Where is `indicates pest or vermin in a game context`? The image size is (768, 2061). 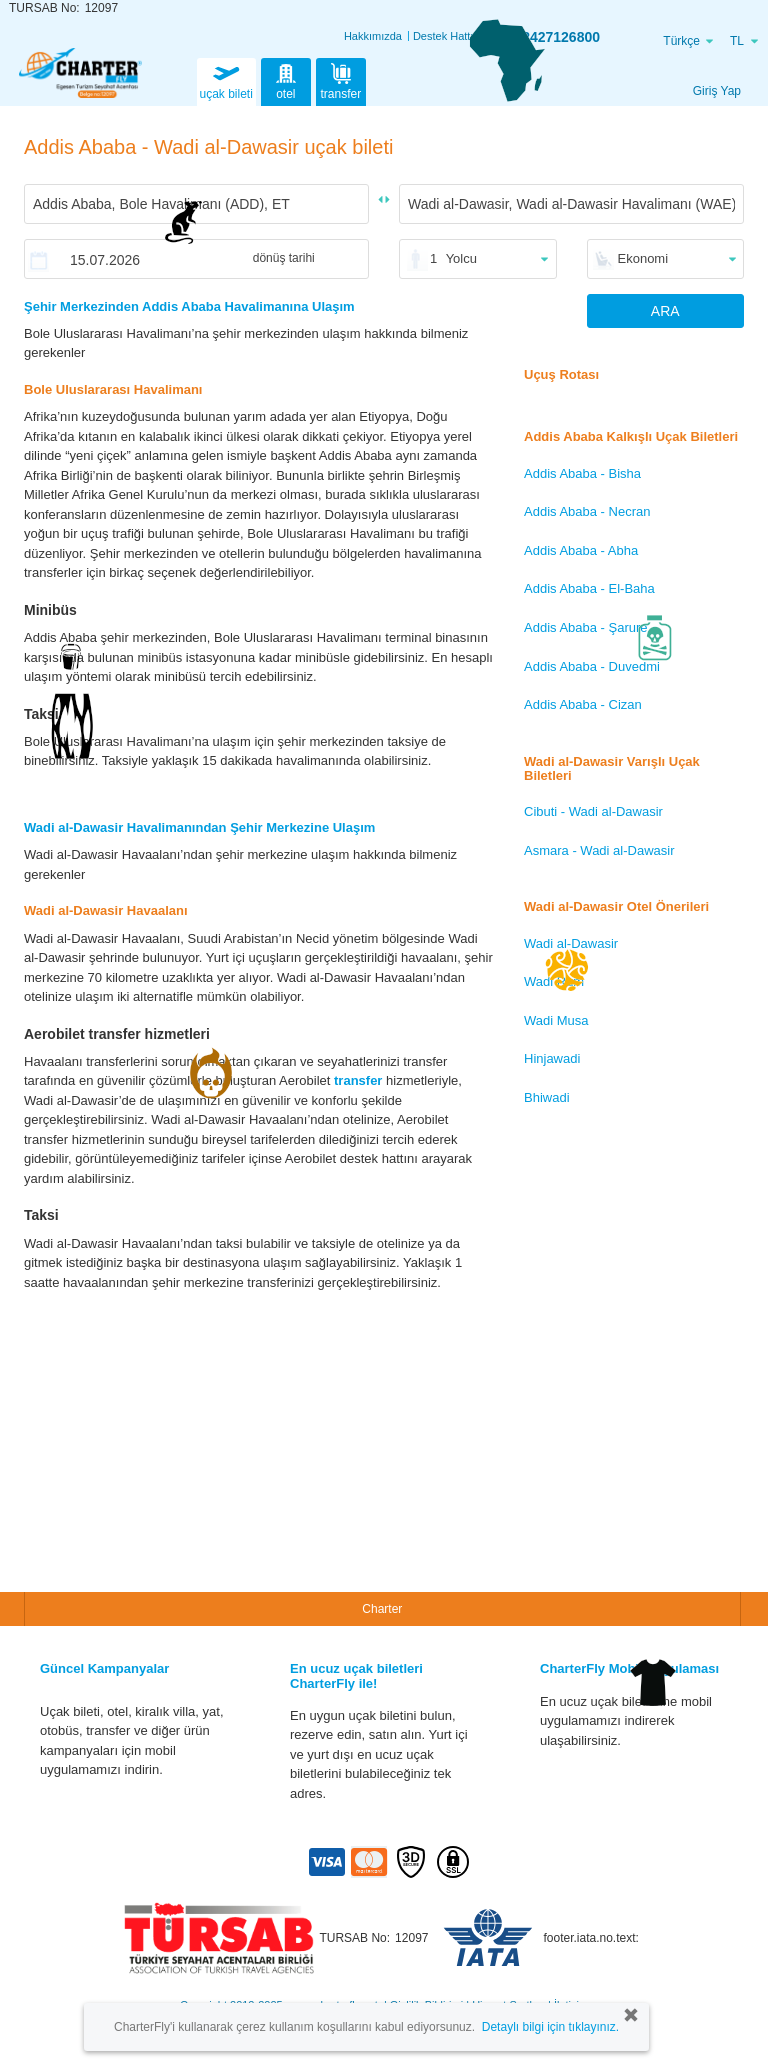 indicates pest or vermin in a game context is located at coordinates (183, 222).